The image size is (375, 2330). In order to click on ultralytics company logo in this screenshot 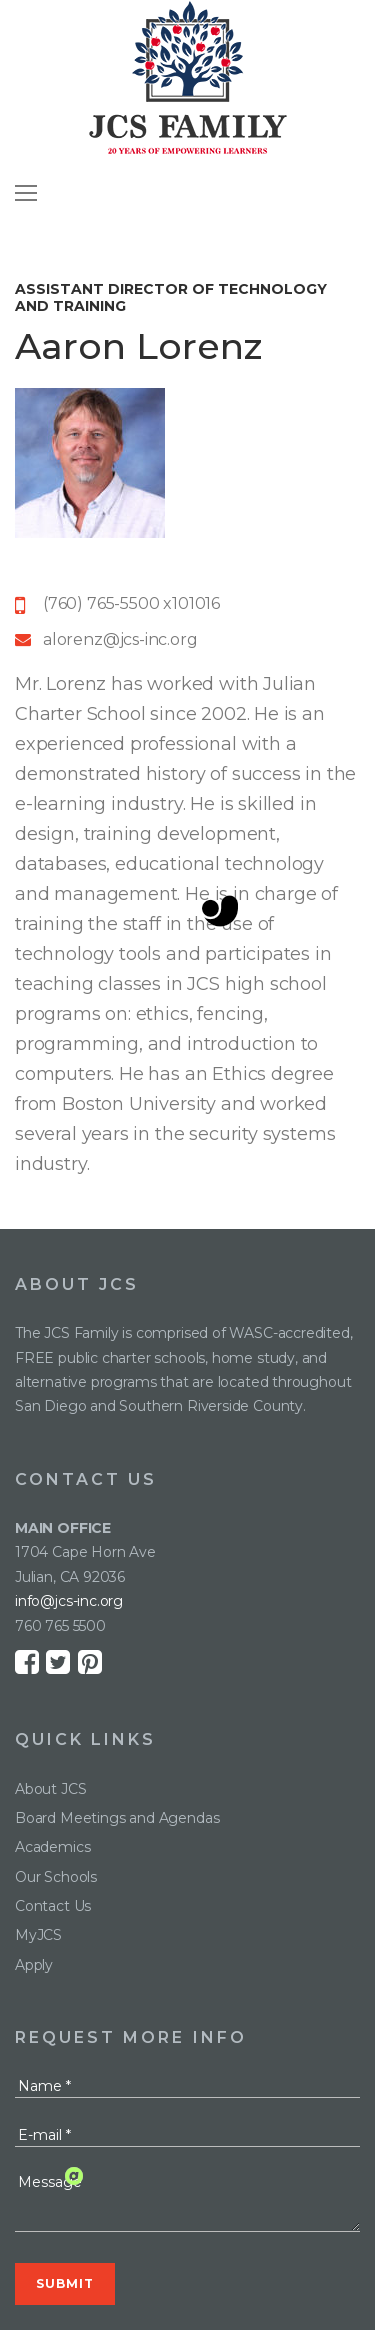, I will do `click(220, 911)`.